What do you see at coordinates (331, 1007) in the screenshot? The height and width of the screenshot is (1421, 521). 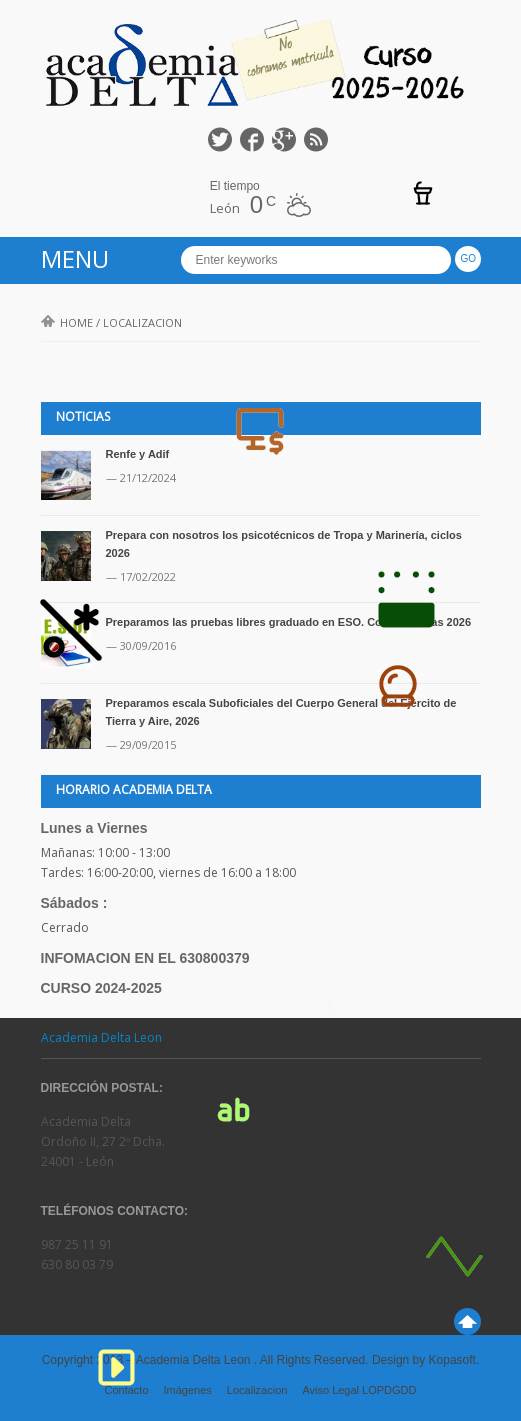 I see `go back and up to previous level` at bounding box center [331, 1007].